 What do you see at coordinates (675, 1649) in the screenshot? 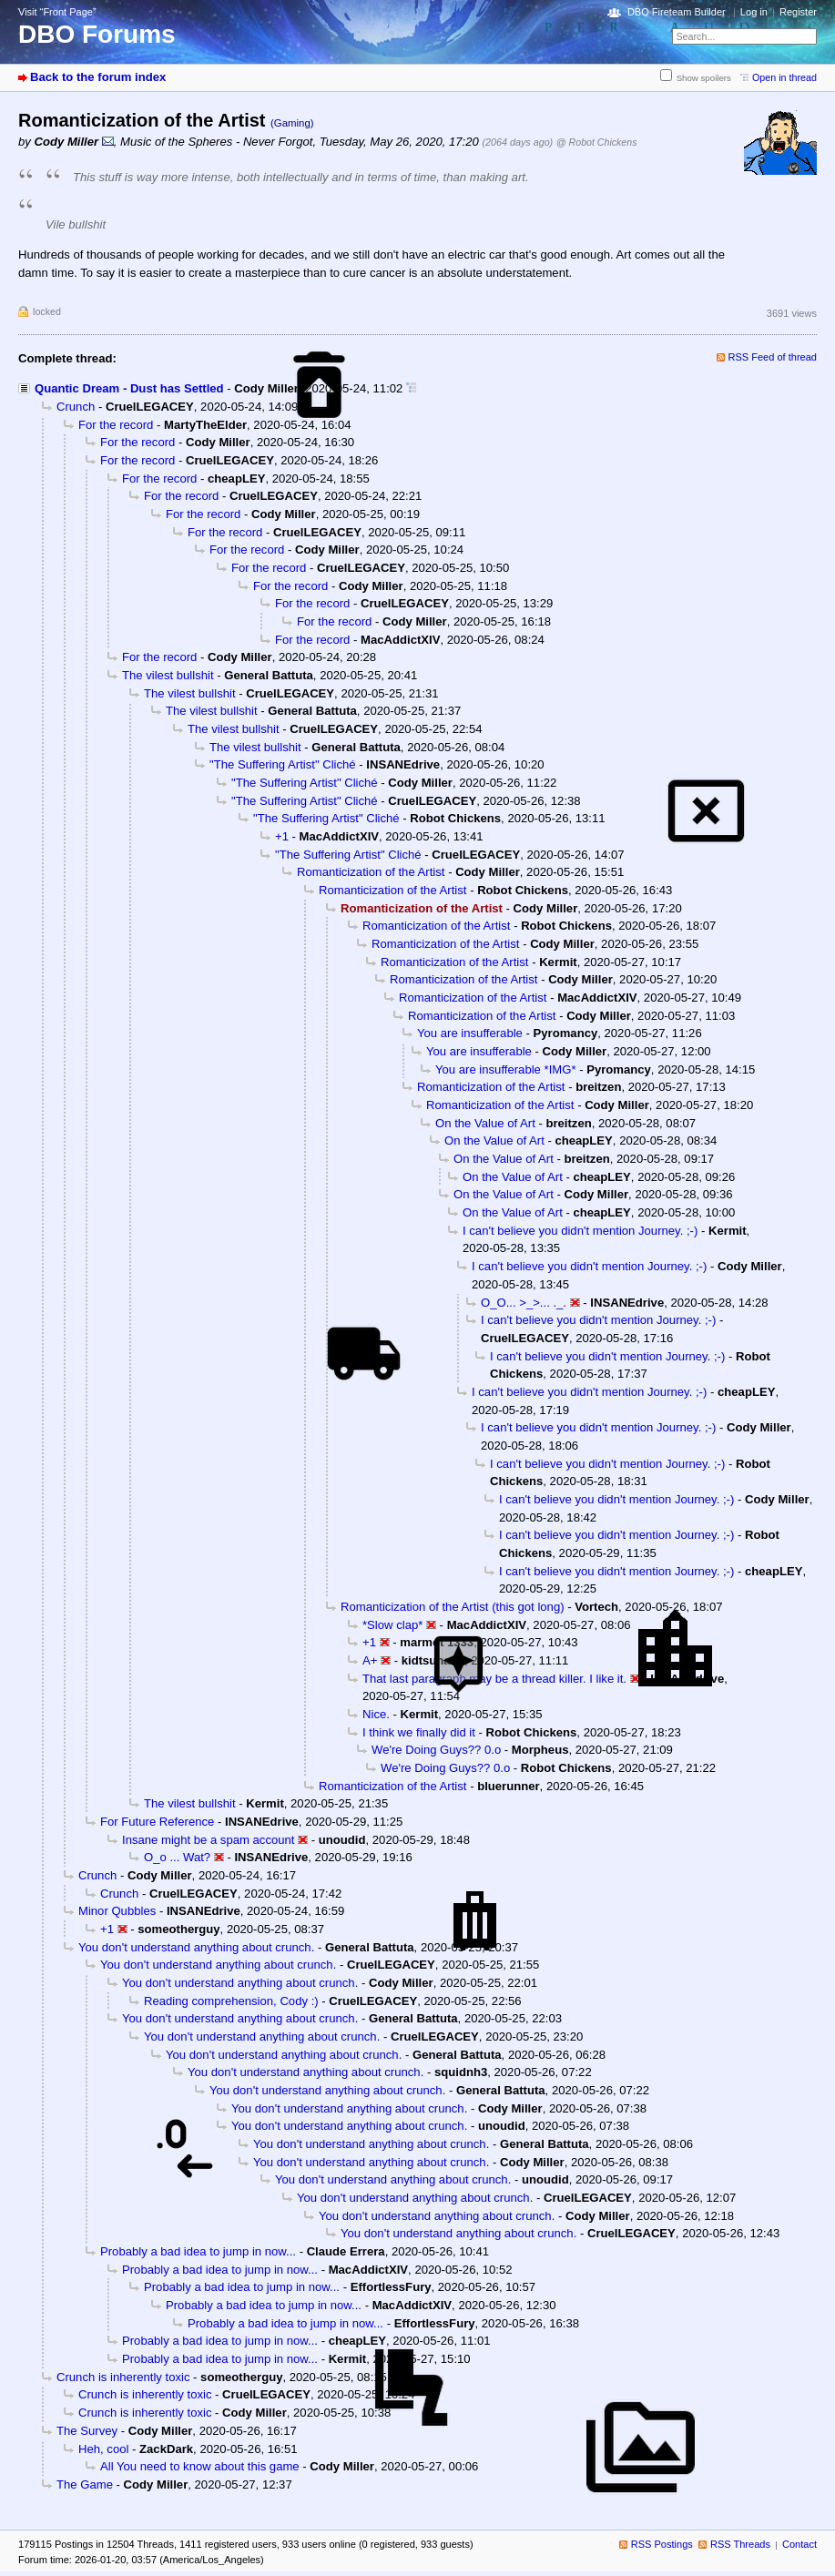
I see `view city or urban location` at bounding box center [675, 1649].